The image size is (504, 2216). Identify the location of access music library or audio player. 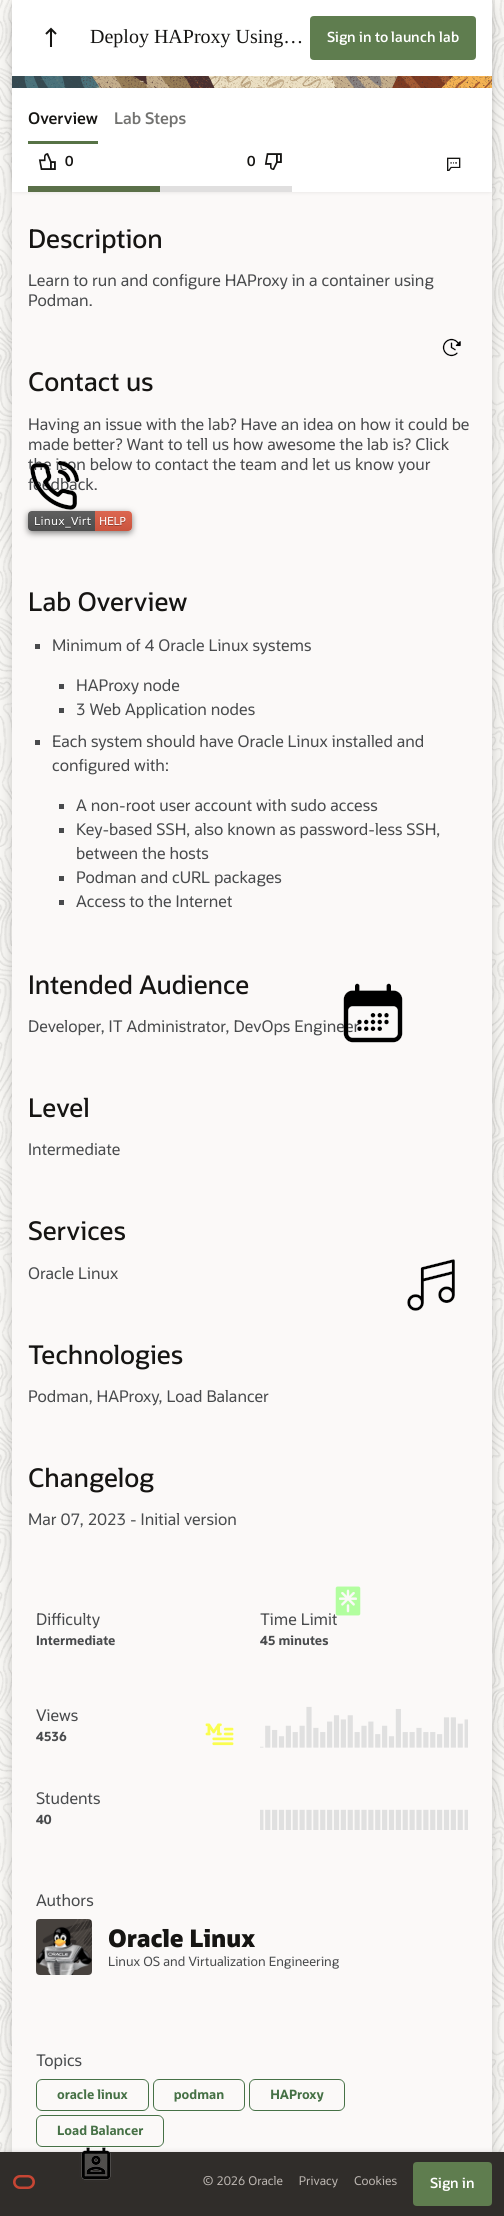
(434, 1286).